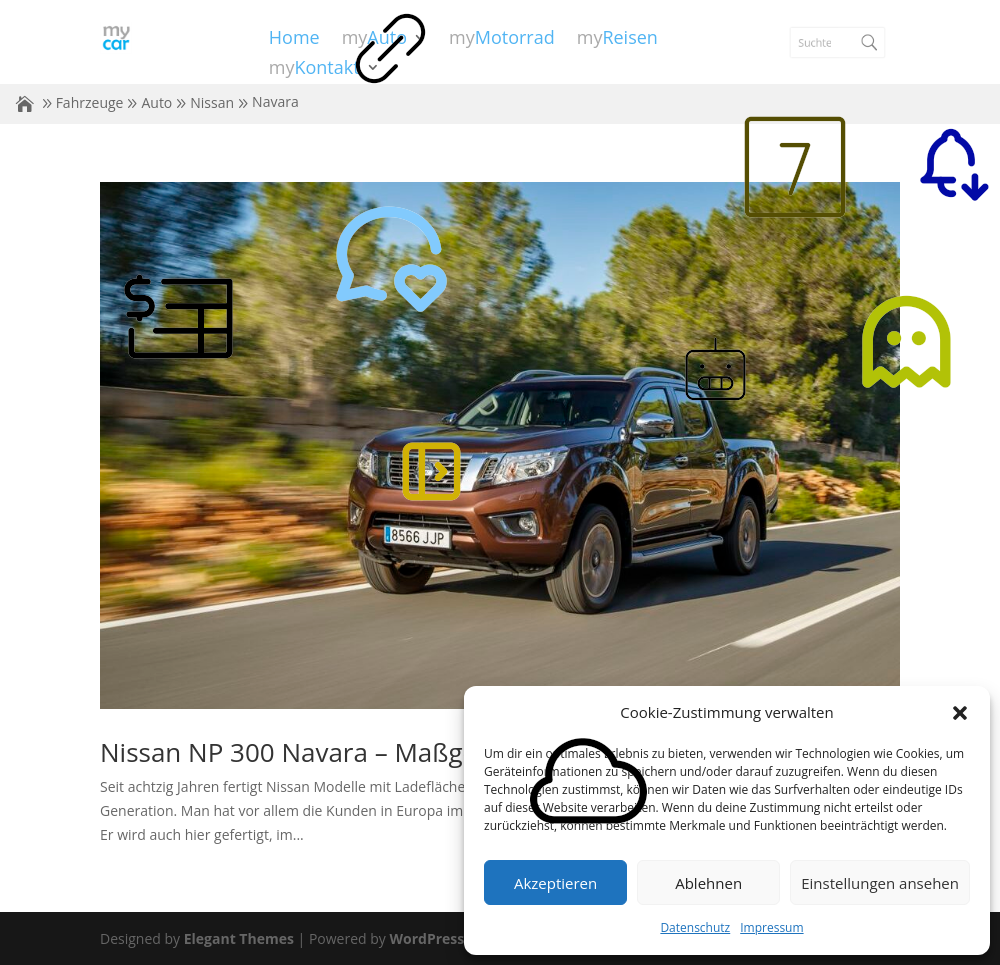 The height and width of the screenshot is (965, 1000). What do you see at coordinates (906, 343) in the screenshot?
I see `enable ghost mode or incognito browsing` at bounding box center [906, 343].